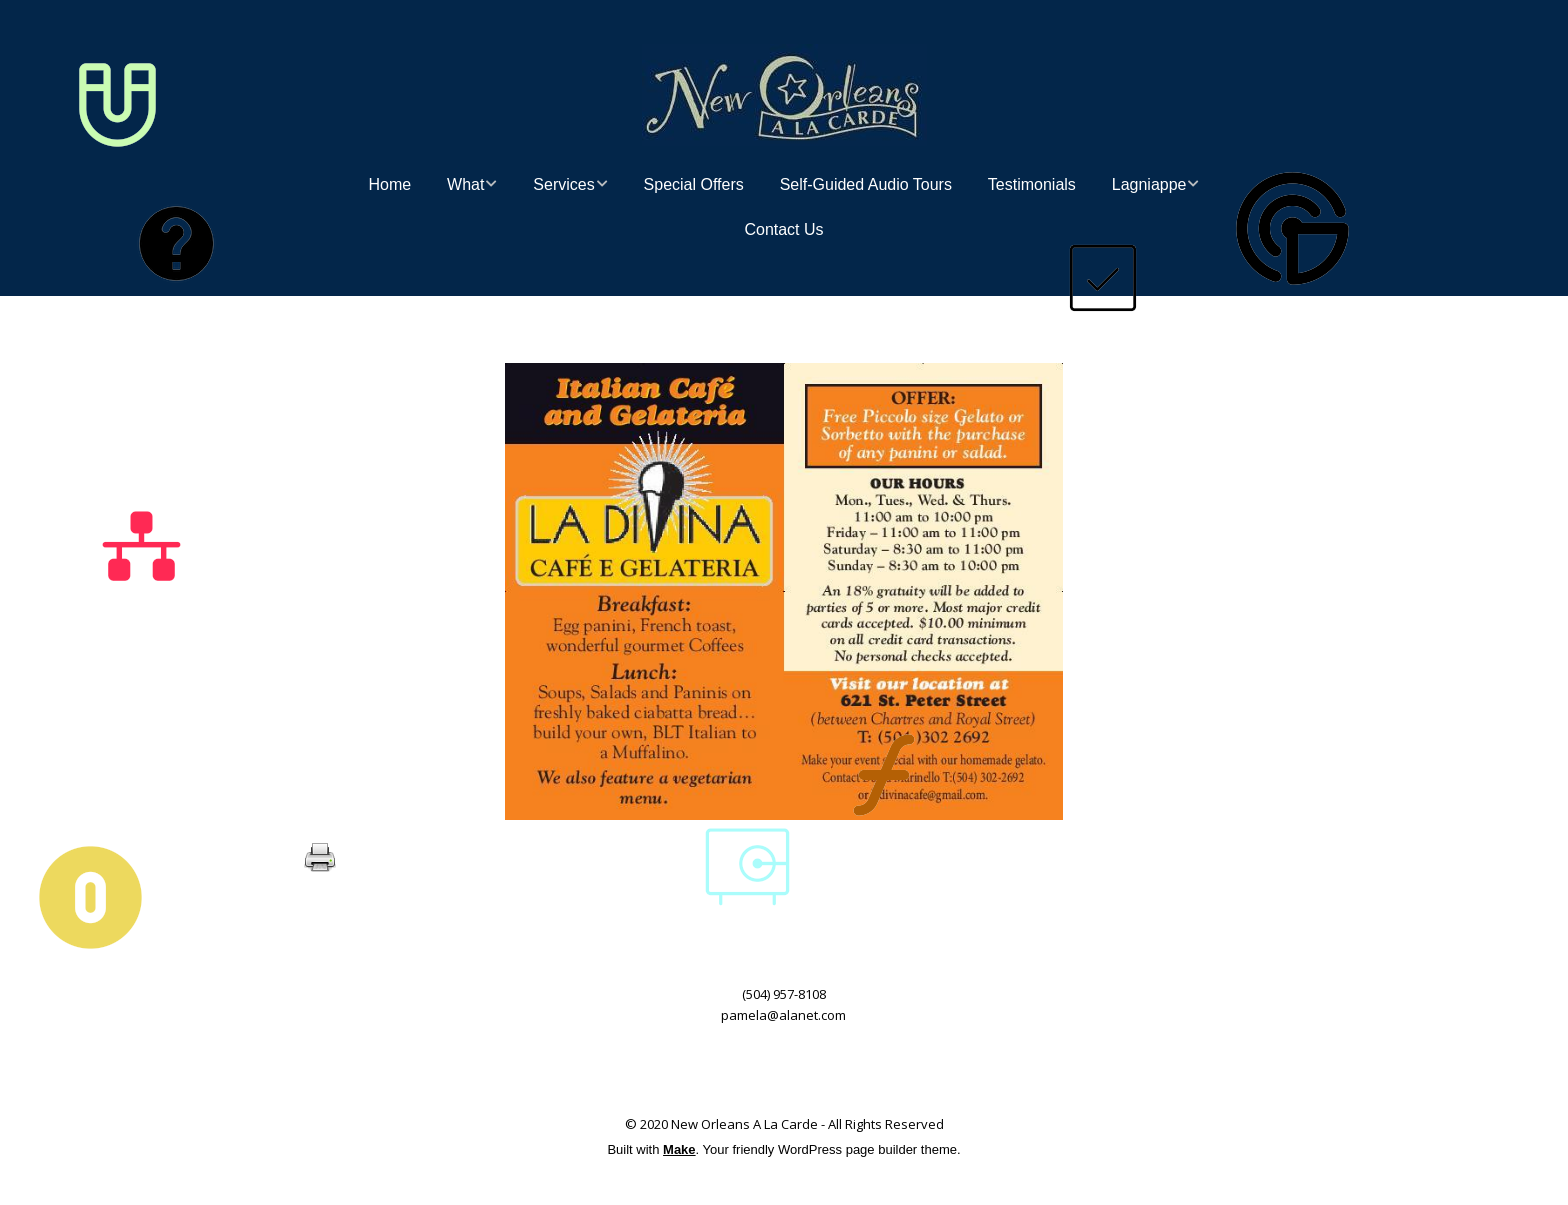  Describe the element at coordinates (90, 897) in the screenshot. I see `indicates zero items or notifications` at that location.